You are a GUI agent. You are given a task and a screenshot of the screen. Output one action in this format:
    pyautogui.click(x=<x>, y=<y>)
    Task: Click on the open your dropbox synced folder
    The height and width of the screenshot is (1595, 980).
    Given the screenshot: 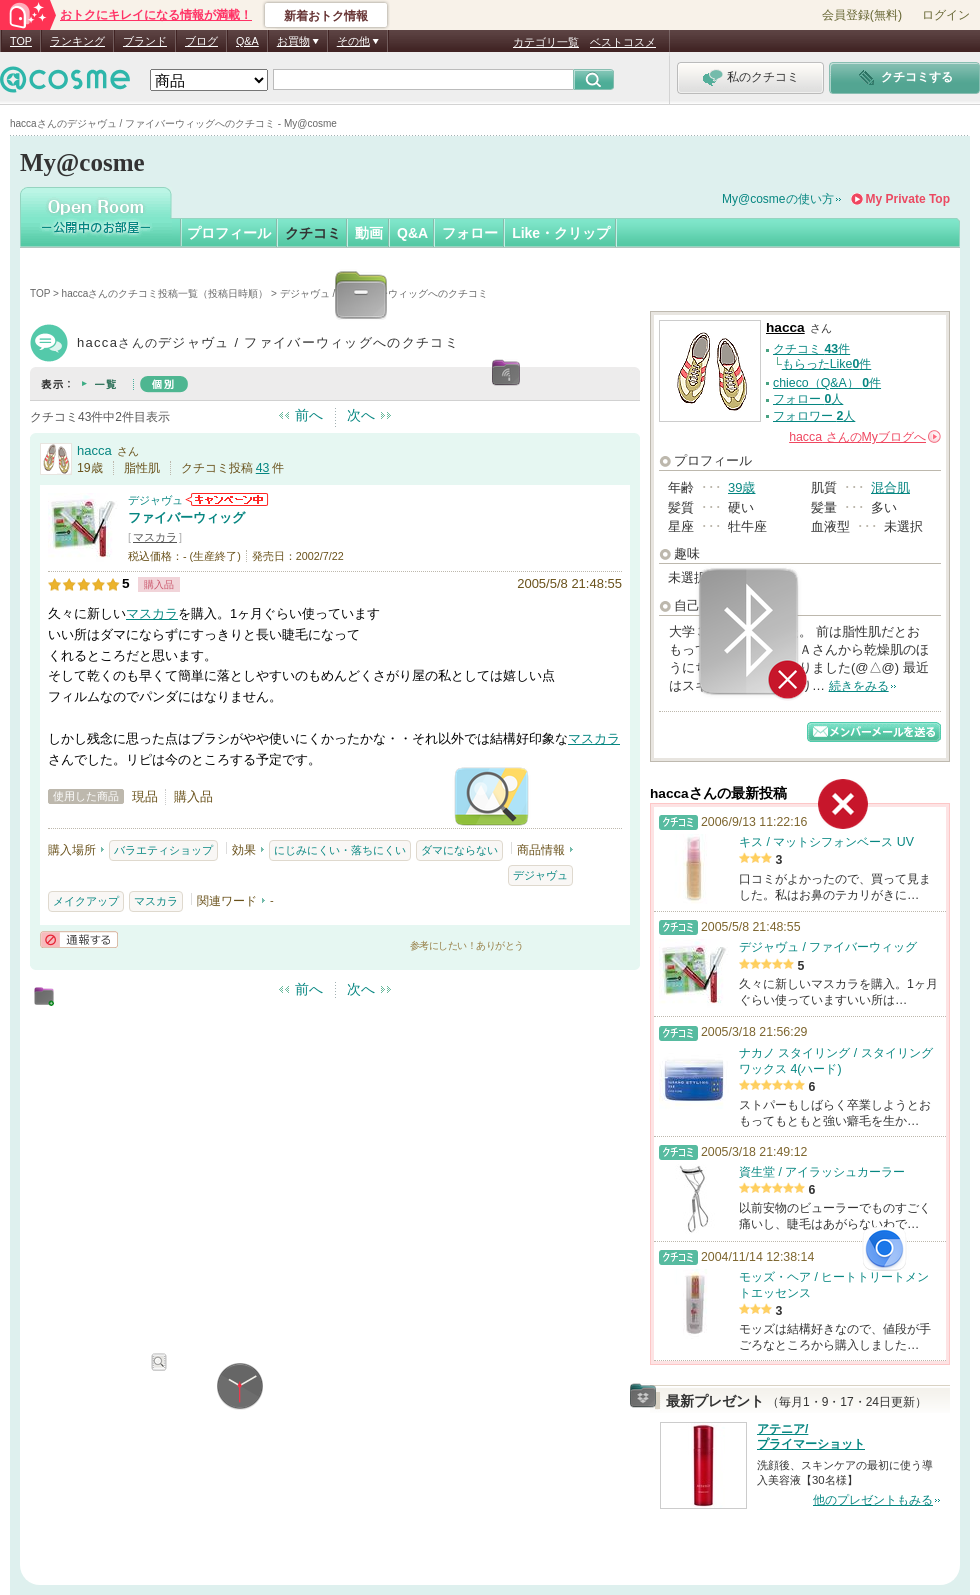 What is the action you would take?
    pyautogui.click(x=643, y=1395)
    